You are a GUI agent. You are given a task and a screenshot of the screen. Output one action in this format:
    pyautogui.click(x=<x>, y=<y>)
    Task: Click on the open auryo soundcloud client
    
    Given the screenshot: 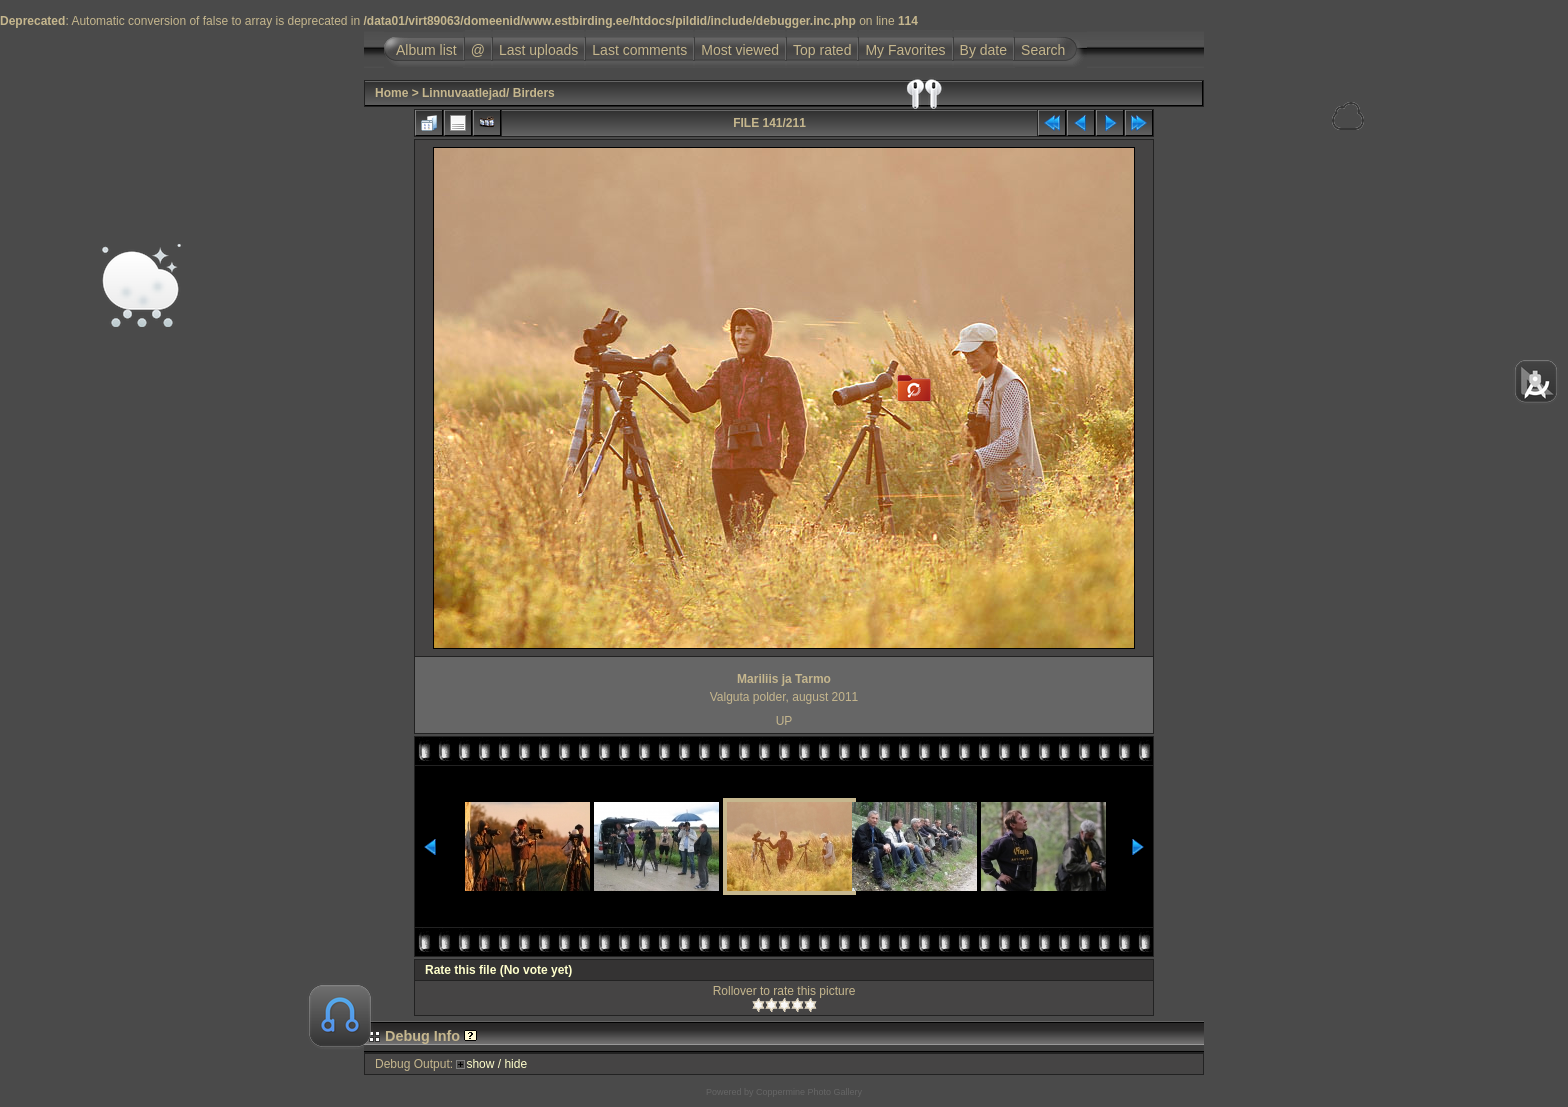 What is the action you would take?
    pyautogui.click(x=340, y=1016)
    